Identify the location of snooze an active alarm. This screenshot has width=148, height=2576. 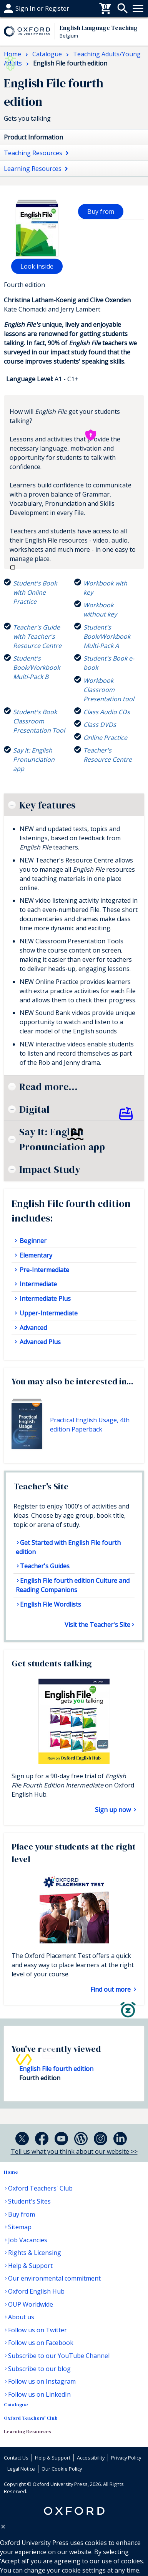
(128, 2010).